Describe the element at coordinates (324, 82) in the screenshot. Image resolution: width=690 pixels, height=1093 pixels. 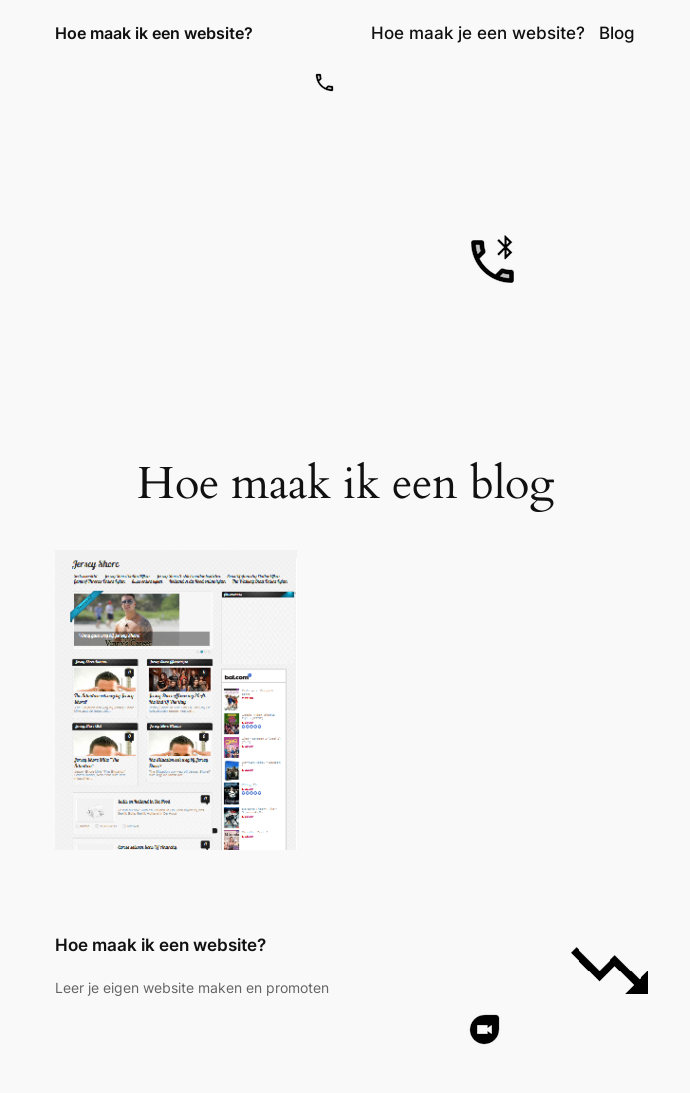
I see `make a phone call` at that location.